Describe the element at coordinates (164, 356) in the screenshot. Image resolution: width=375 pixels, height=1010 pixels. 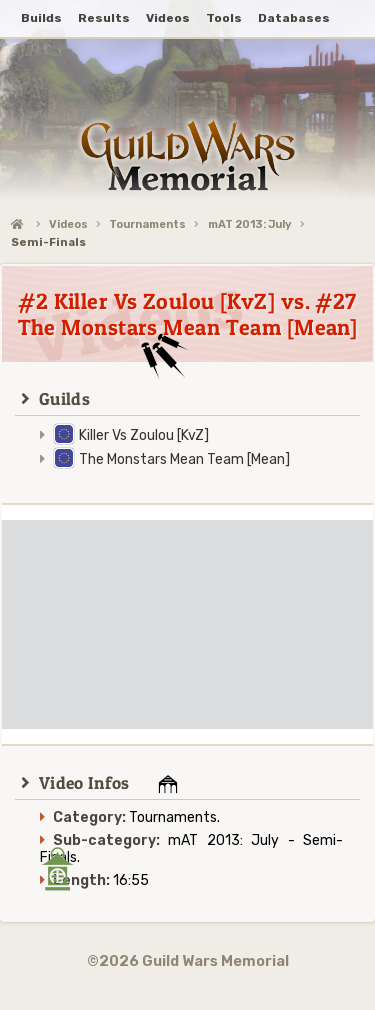
I see `indicates acupuncture or needle-based treatment` at that location.